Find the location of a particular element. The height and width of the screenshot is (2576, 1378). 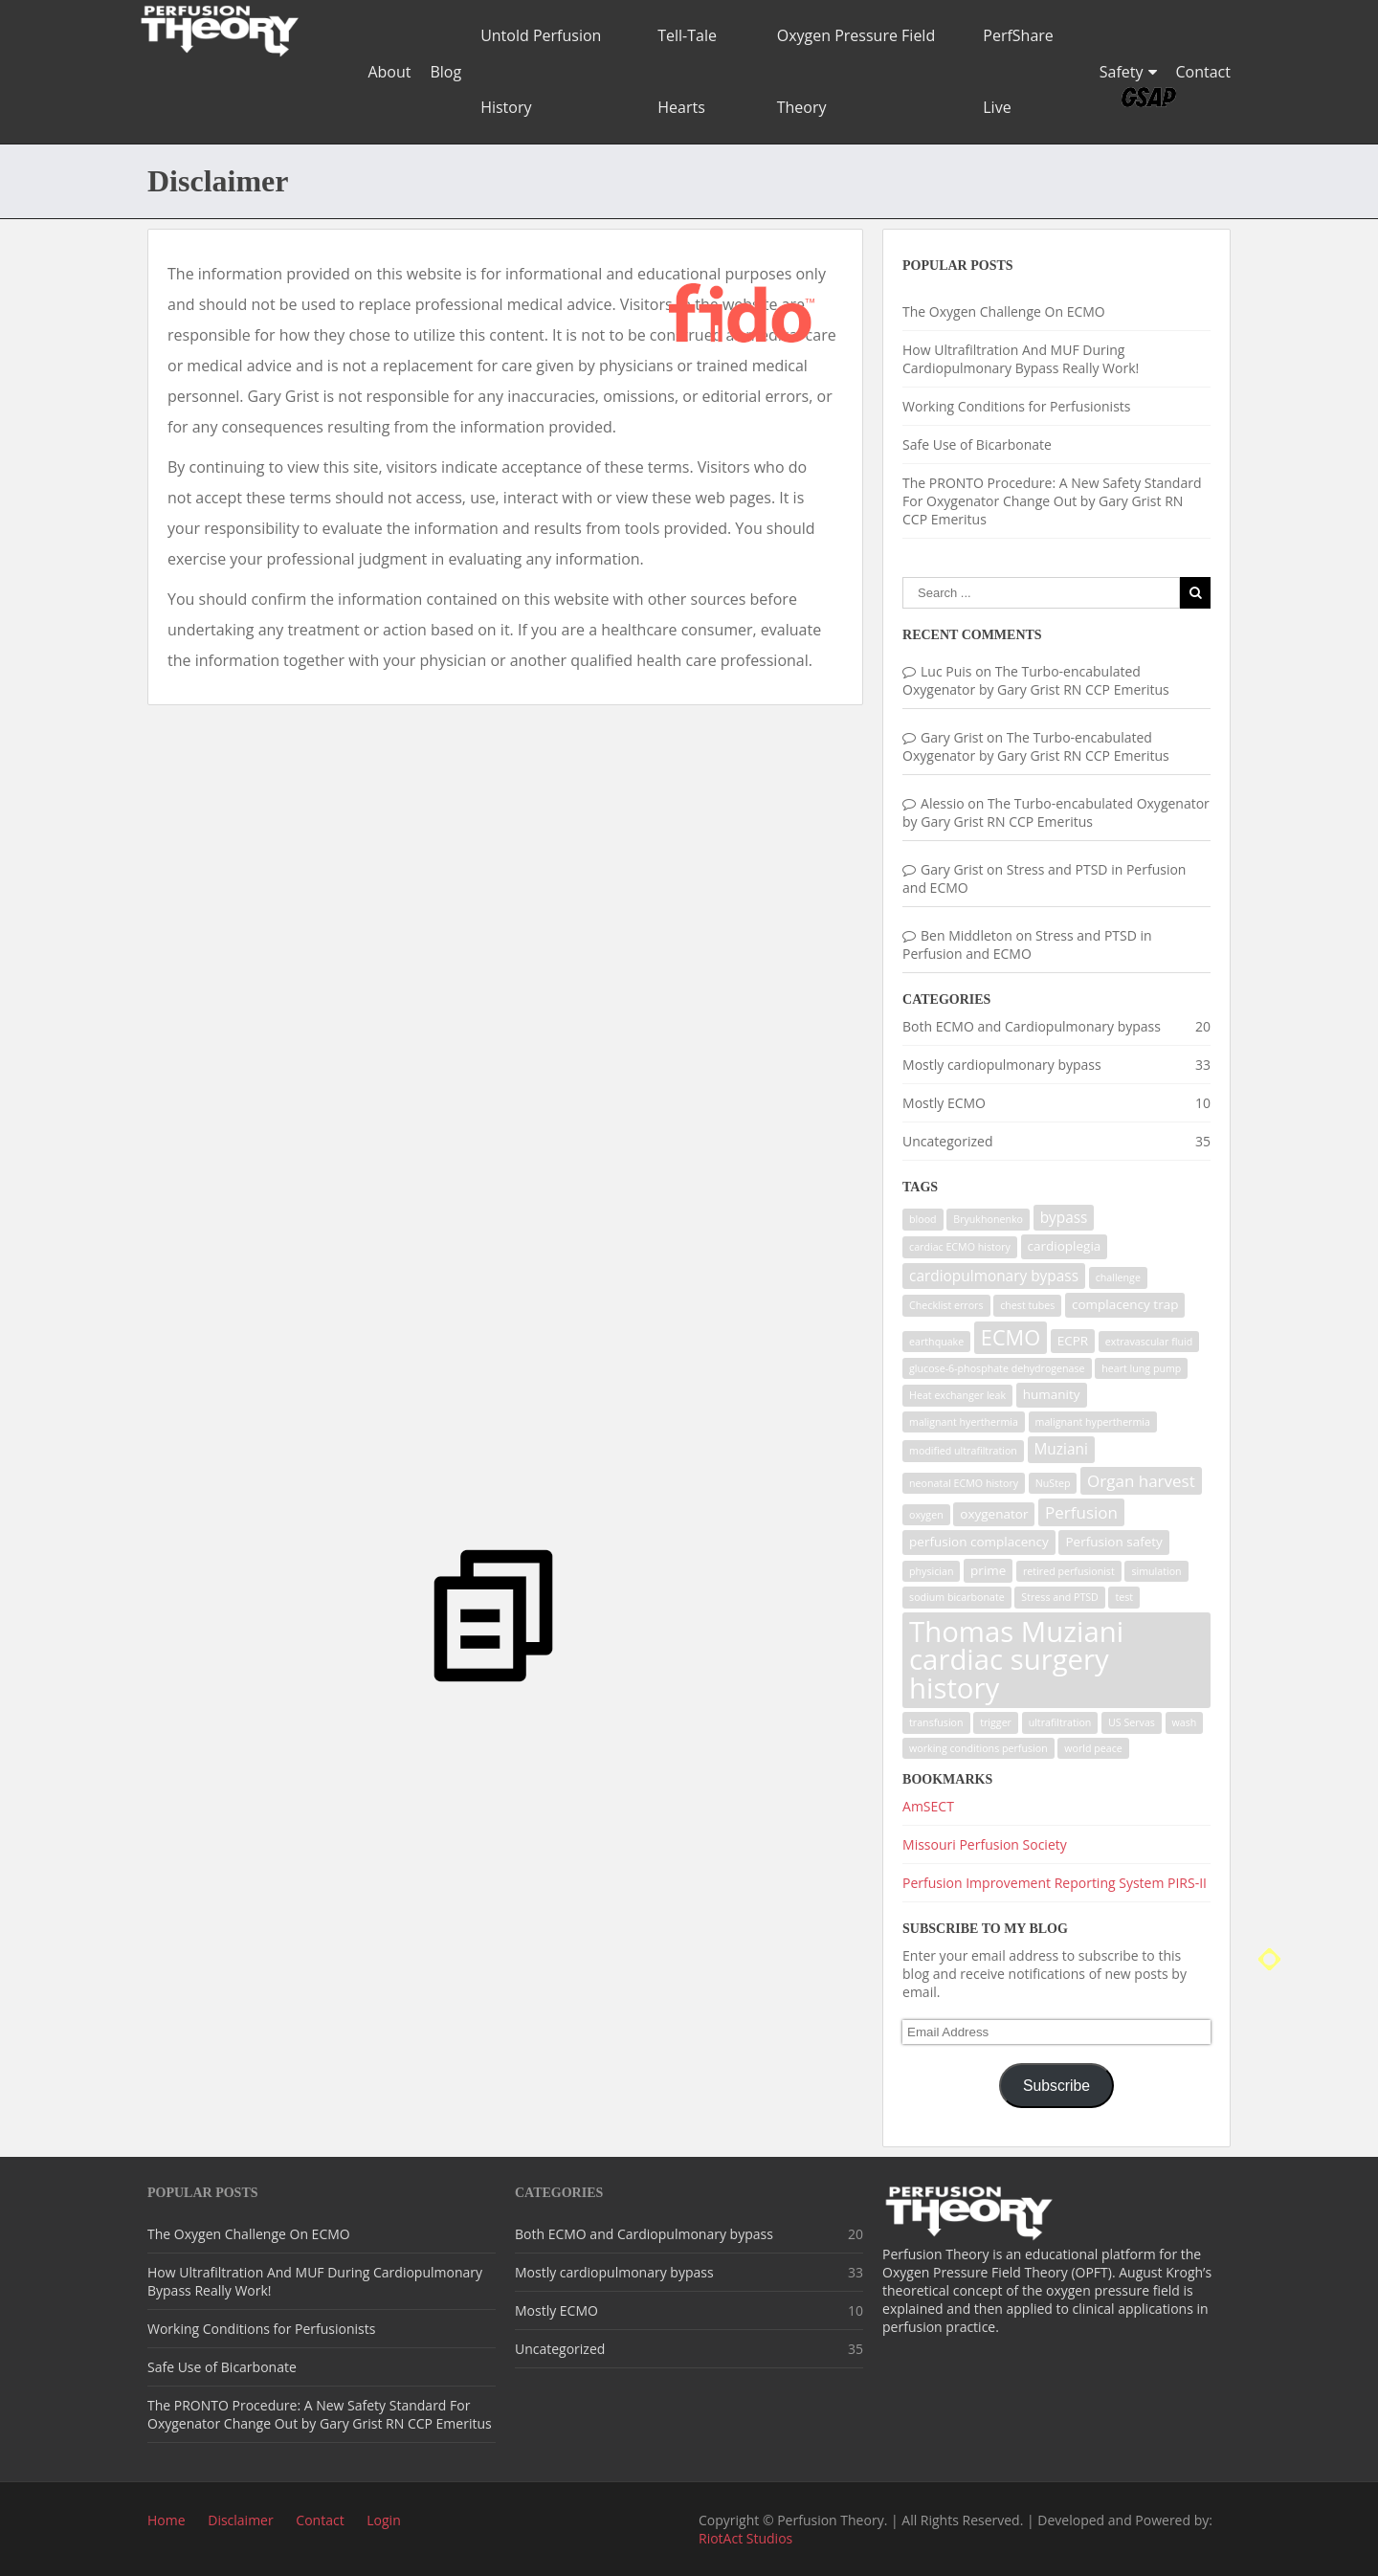

cloudsmith logo is located at coordinates (1269, 1959).